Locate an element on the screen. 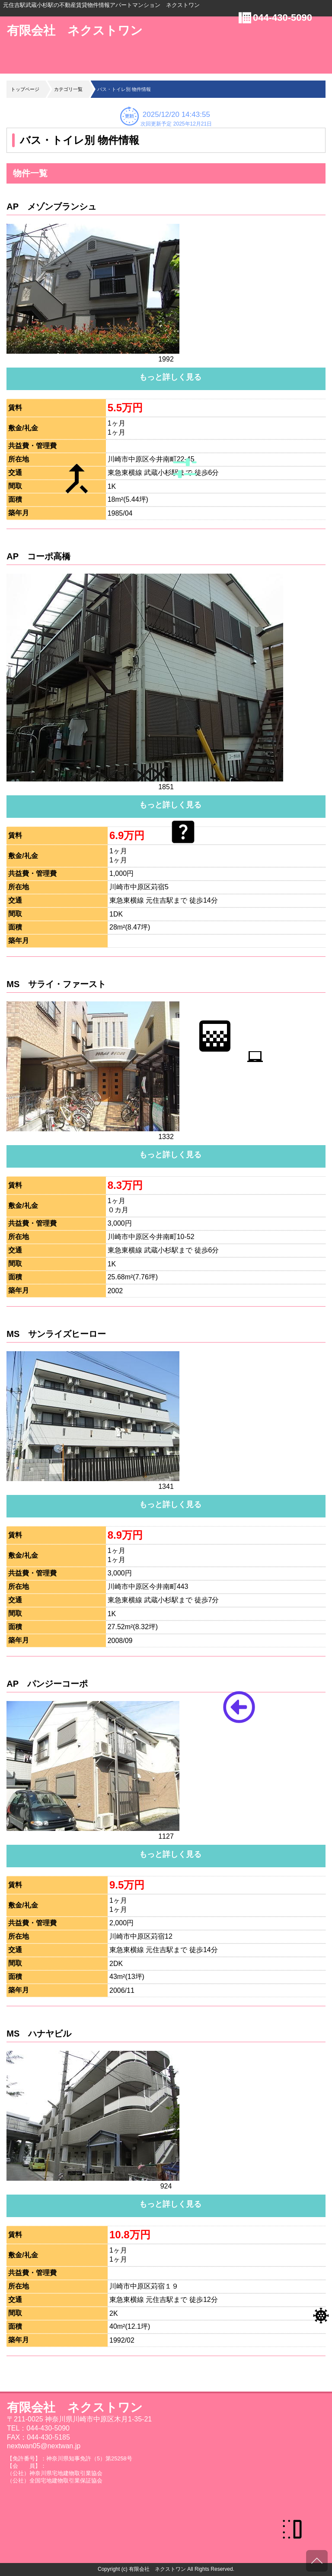  view coronavirus or COVID-19 related information is located at coordinates (321, 2315).